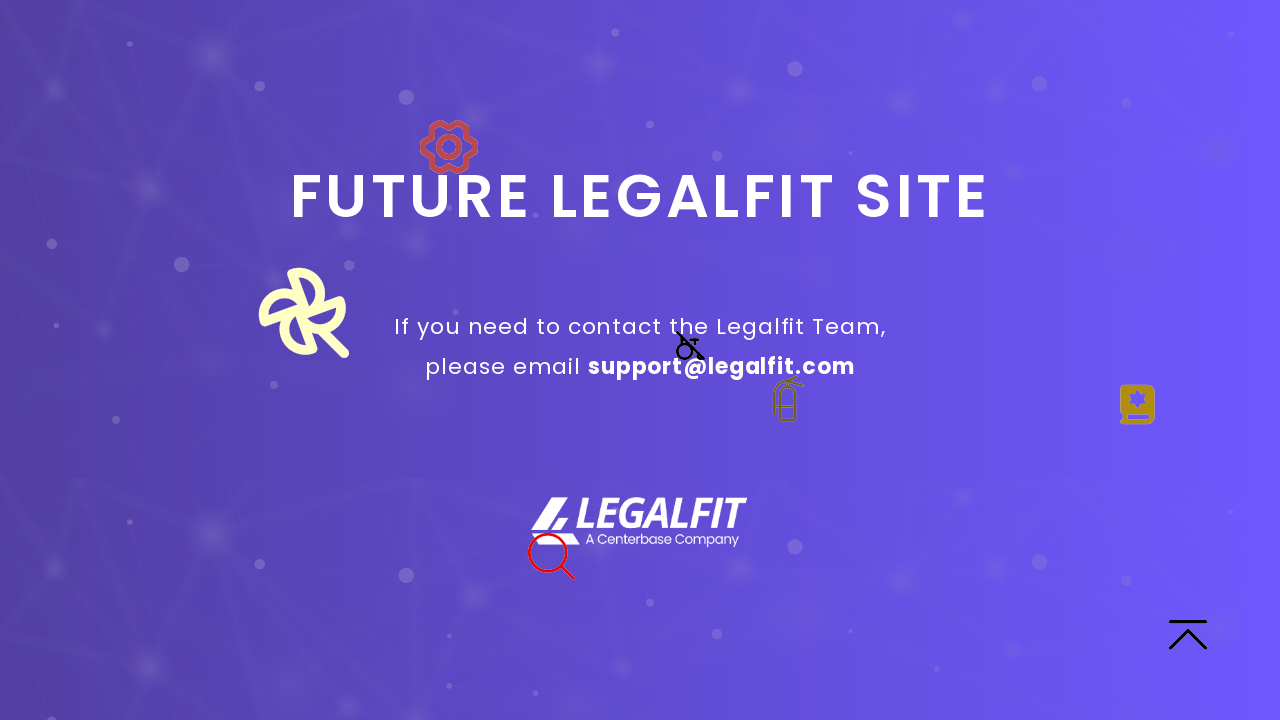 The width and height of the screenshot is (1280, 720). What do you see at coordinates (1137, 404) in the screenshot?
I see `access Jewish religious texts or scriptures` at bounding box center [1137, 404].